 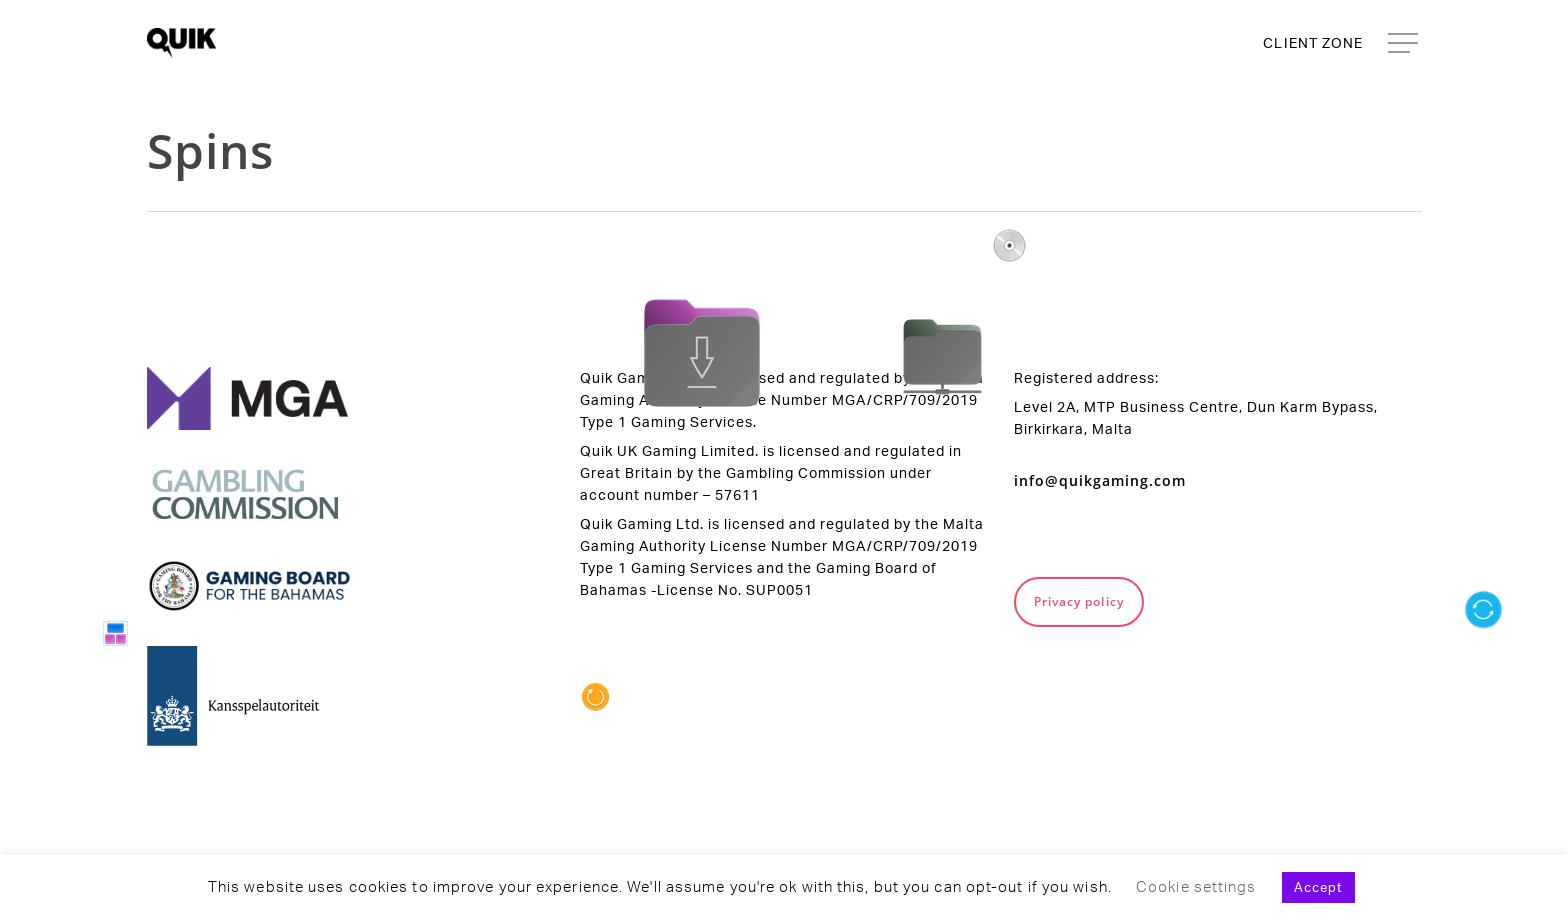 I want to click on dropbox is currently syncing files, so click(x=1483, y=609).